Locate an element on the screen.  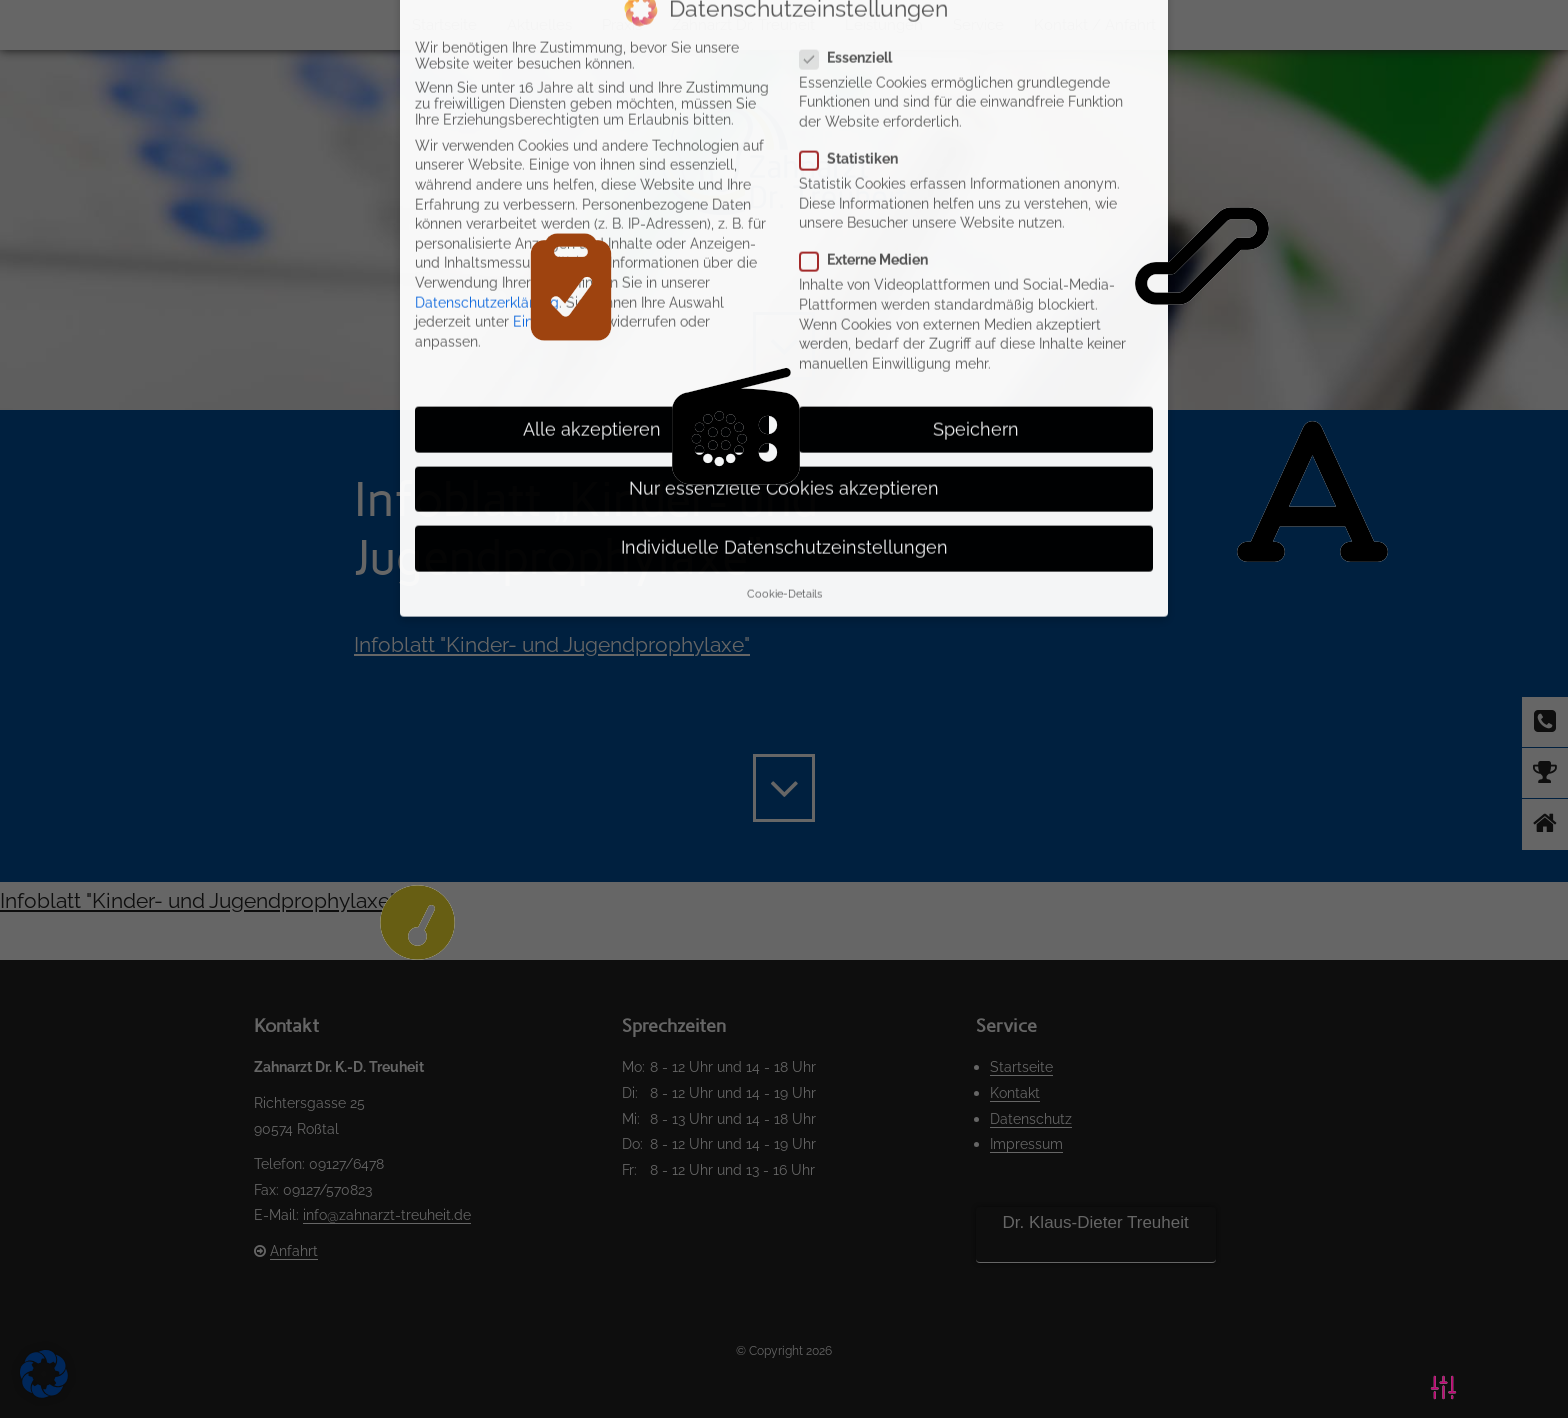
open radio or audio streaming is located at coordinates (736, 425).